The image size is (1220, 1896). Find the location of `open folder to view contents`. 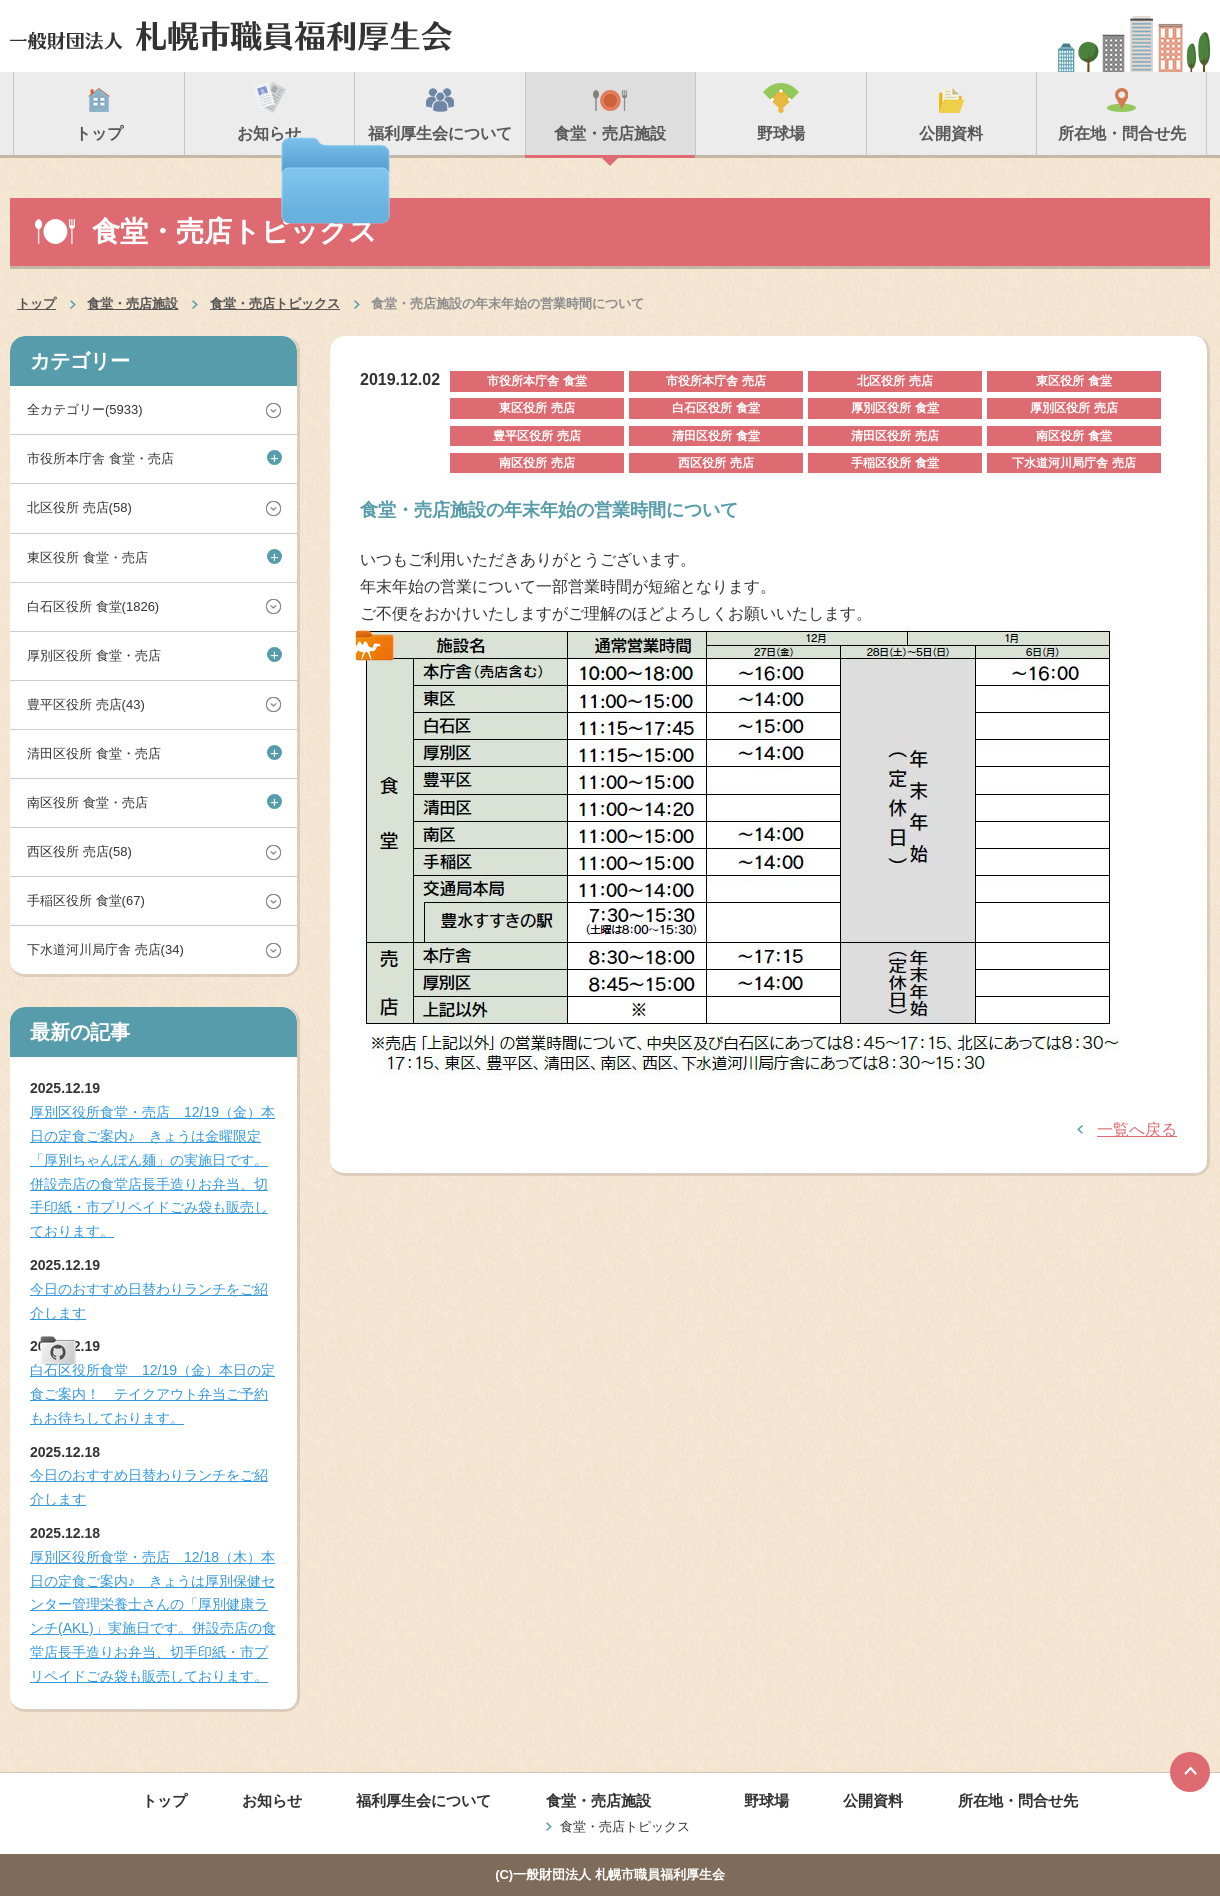

open folder to view contents is located at coordinates (335, 180).